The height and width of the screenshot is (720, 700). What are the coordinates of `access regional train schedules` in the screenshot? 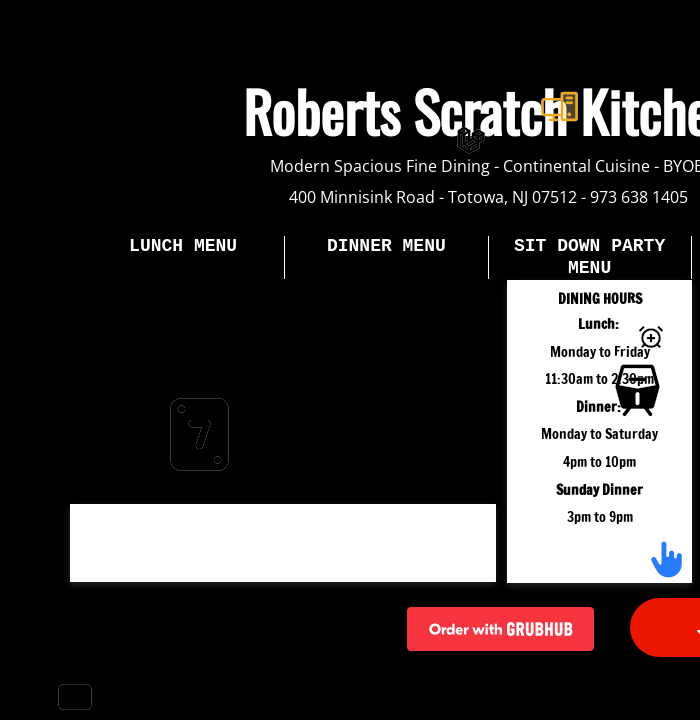 It's located at (637, 388).